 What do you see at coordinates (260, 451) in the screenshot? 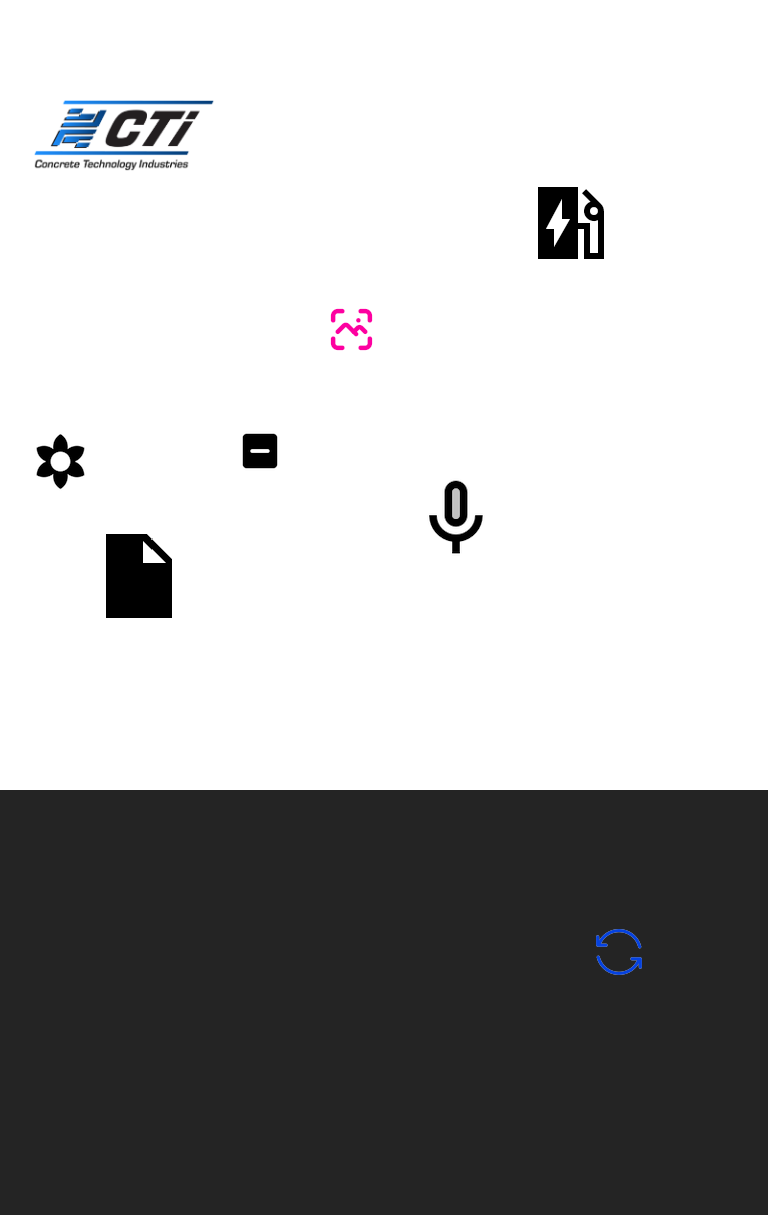
I see `indicates partial selection in a multi-select list` at bounding box center [260, 451].